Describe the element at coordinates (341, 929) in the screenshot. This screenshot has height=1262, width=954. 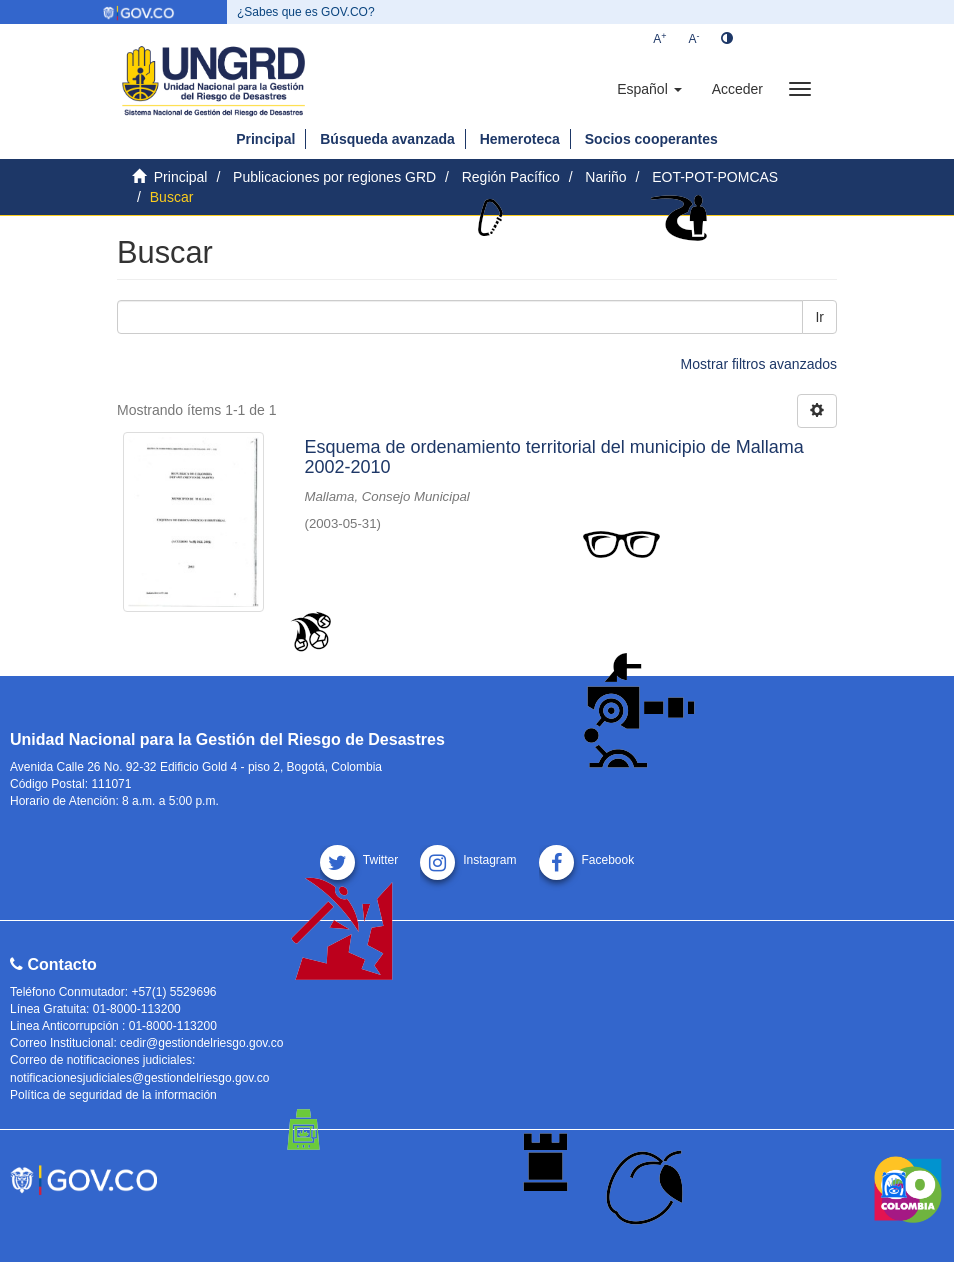
I see `access mining or resource extraction features` at that location.